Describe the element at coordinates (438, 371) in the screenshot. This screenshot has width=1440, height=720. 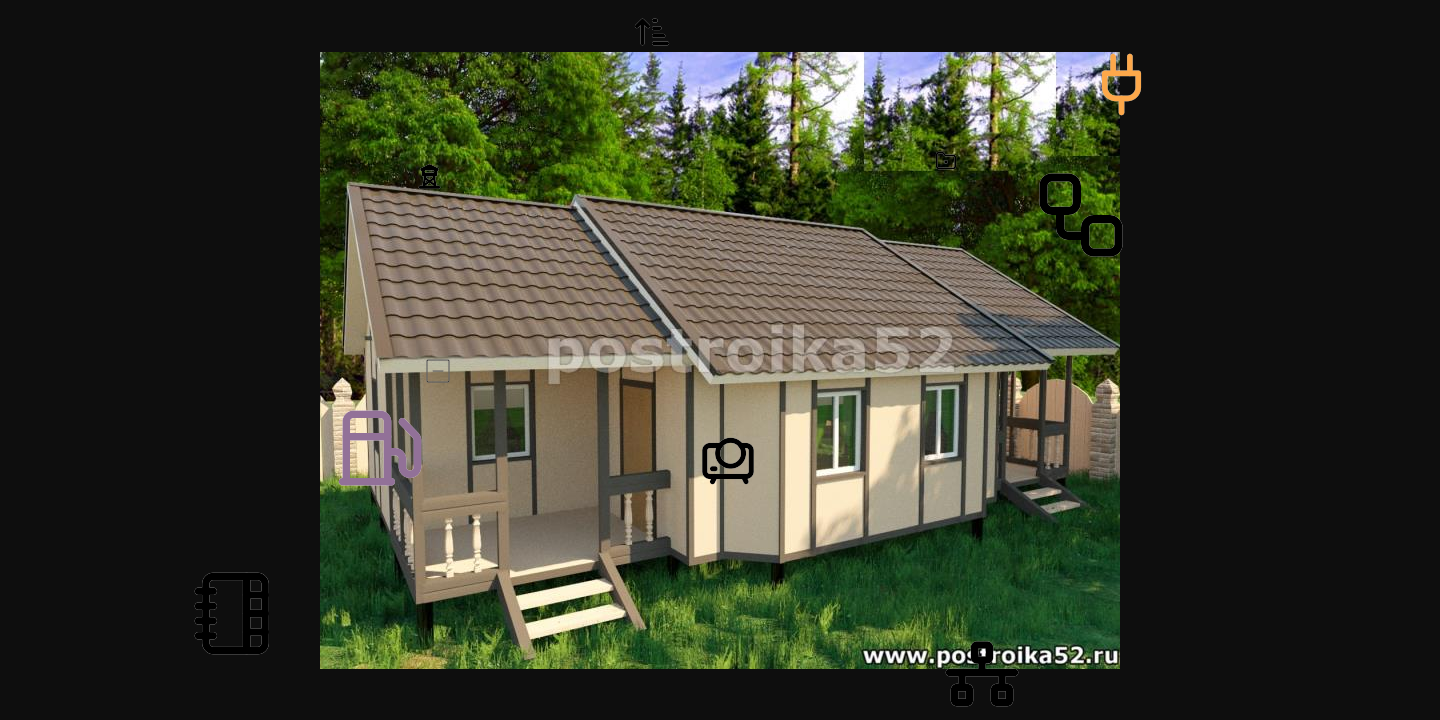
I see `remove an item from a list or collection` at that location.